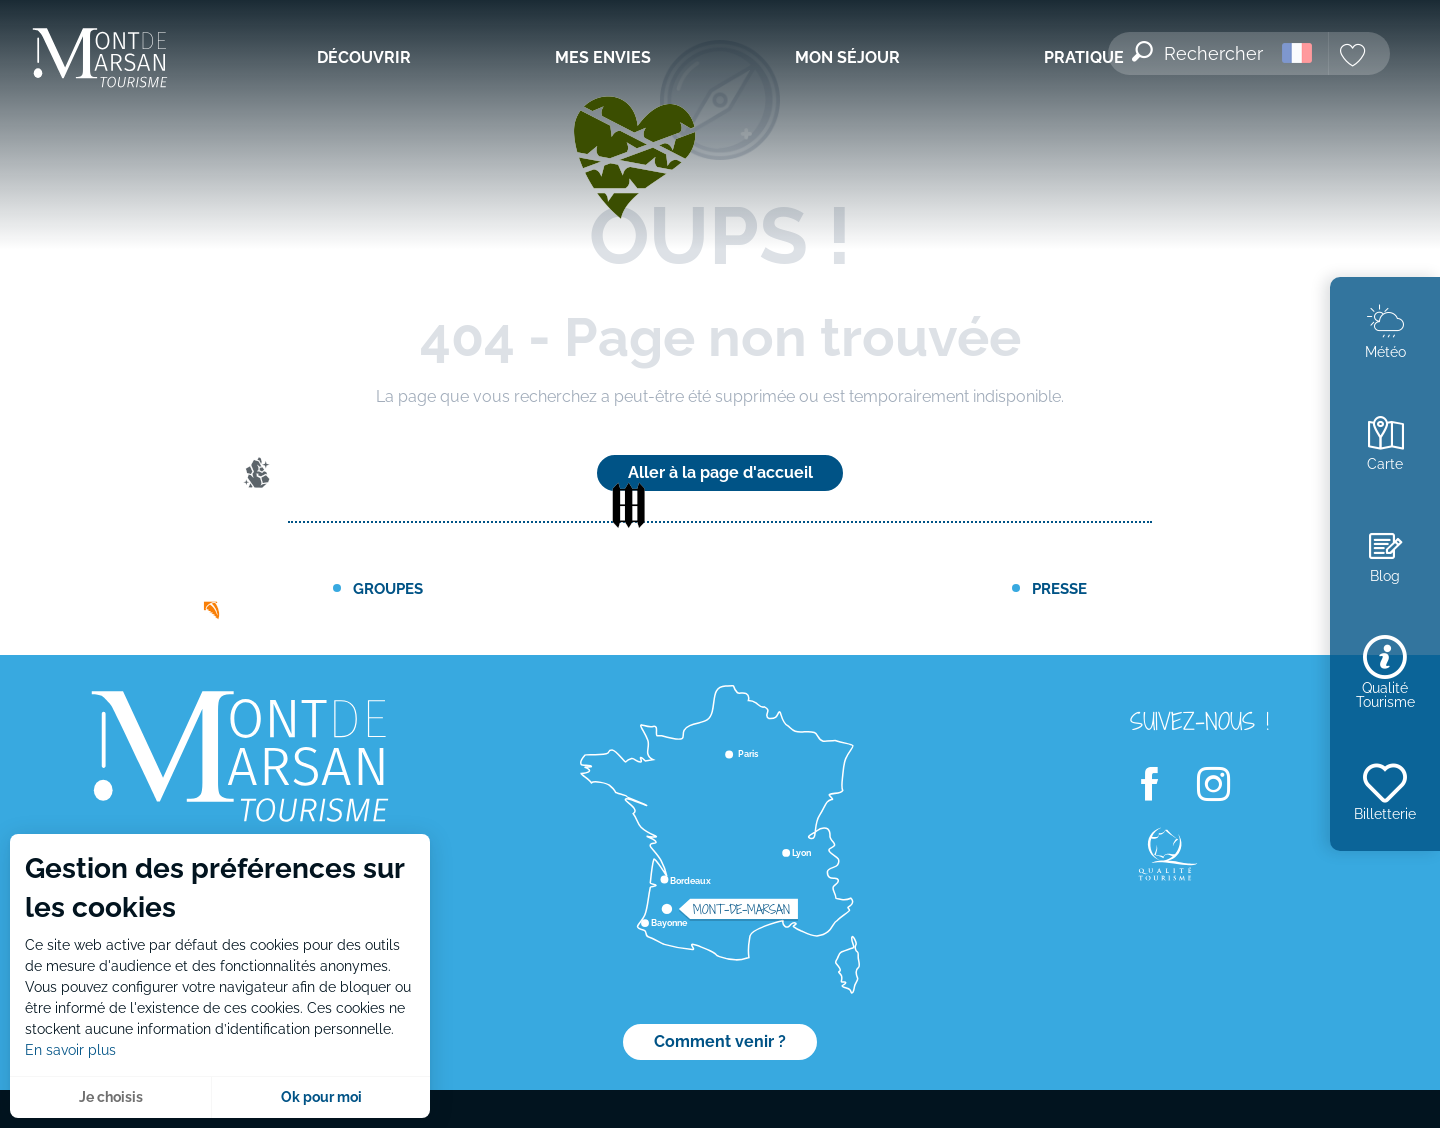 This screenshot has height=1128, width=1440. I want to click on collect ore or mining resources, so click(256, 472).